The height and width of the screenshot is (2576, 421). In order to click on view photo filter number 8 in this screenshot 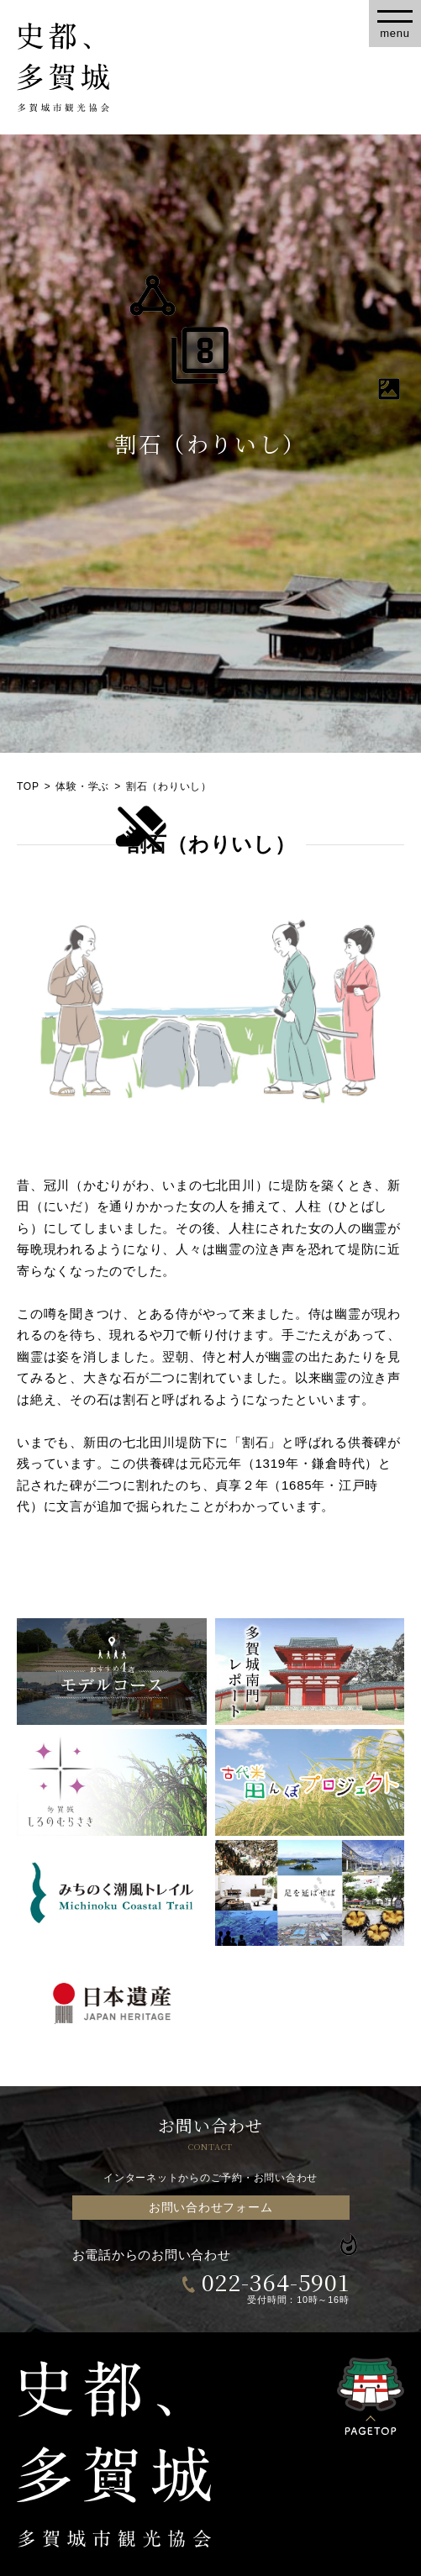, I will do `click(200, 355)`.